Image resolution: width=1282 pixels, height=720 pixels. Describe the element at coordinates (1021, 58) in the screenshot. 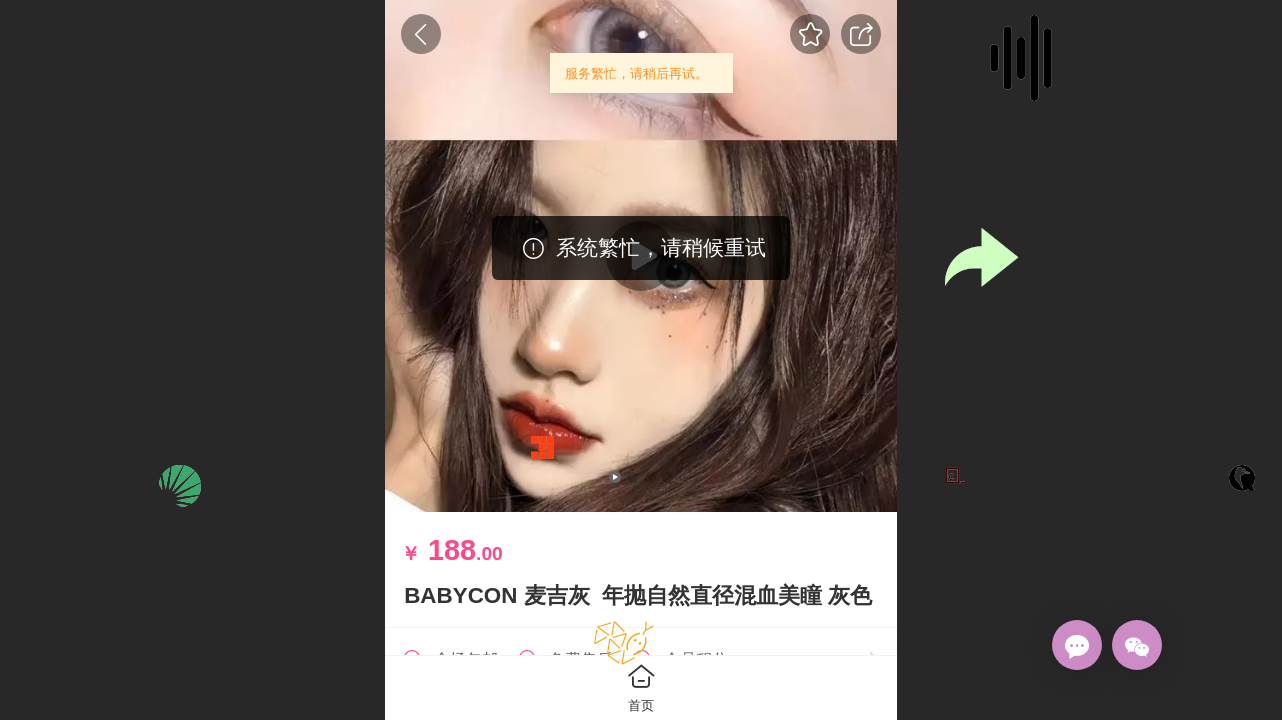

I see `open clyp audio sharing platform` at that location.